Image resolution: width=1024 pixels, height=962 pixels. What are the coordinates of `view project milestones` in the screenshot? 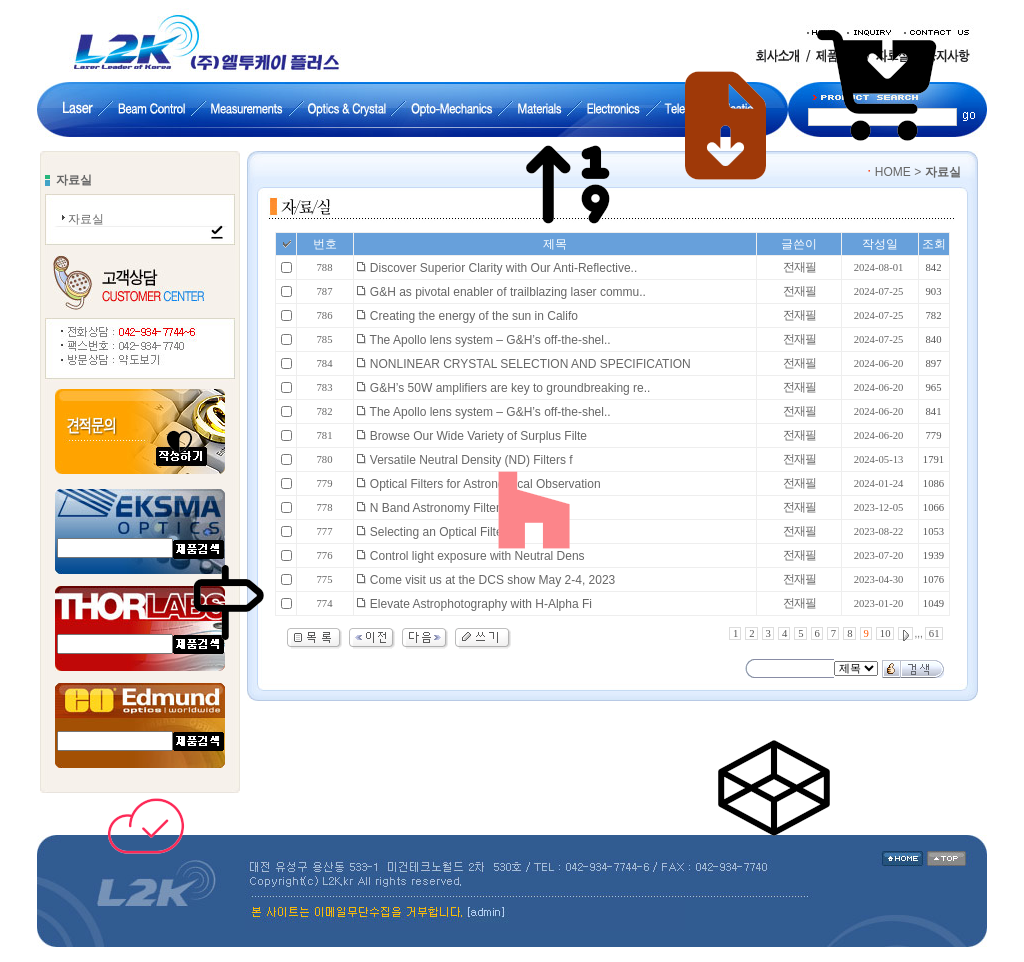 It's located at (226, 602).